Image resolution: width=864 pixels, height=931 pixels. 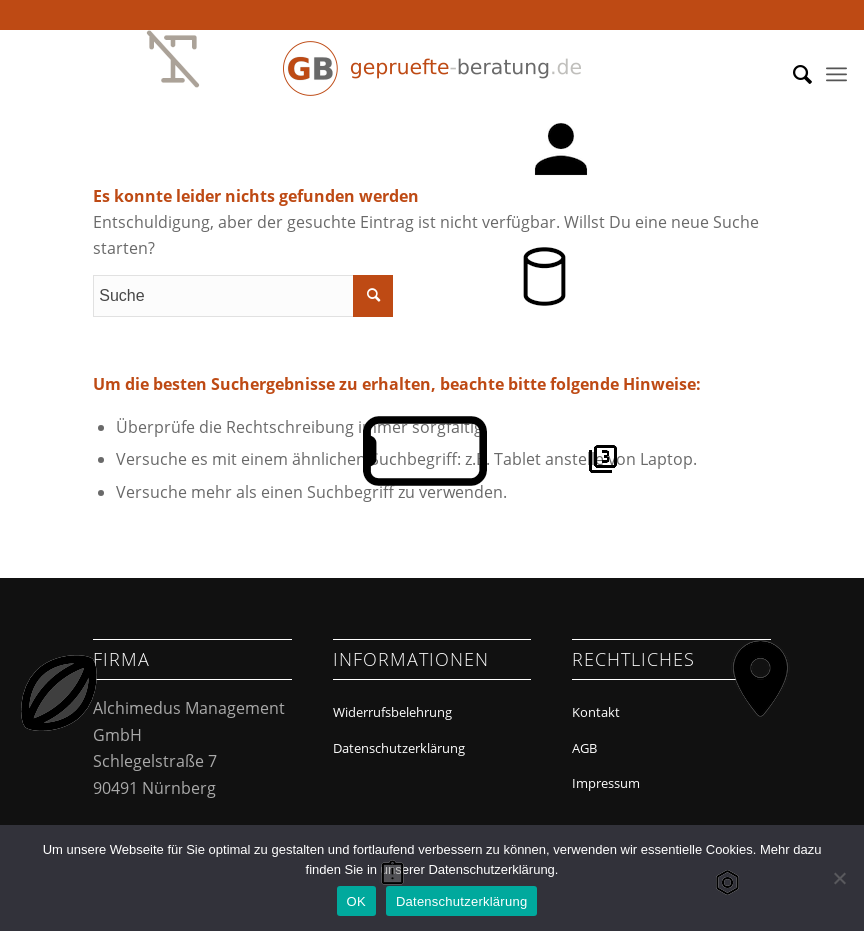 What do you see at coordinates (59, 693) in the screenshot?
I see `access rugby sports content or scores` at bounding box center [59, 693].